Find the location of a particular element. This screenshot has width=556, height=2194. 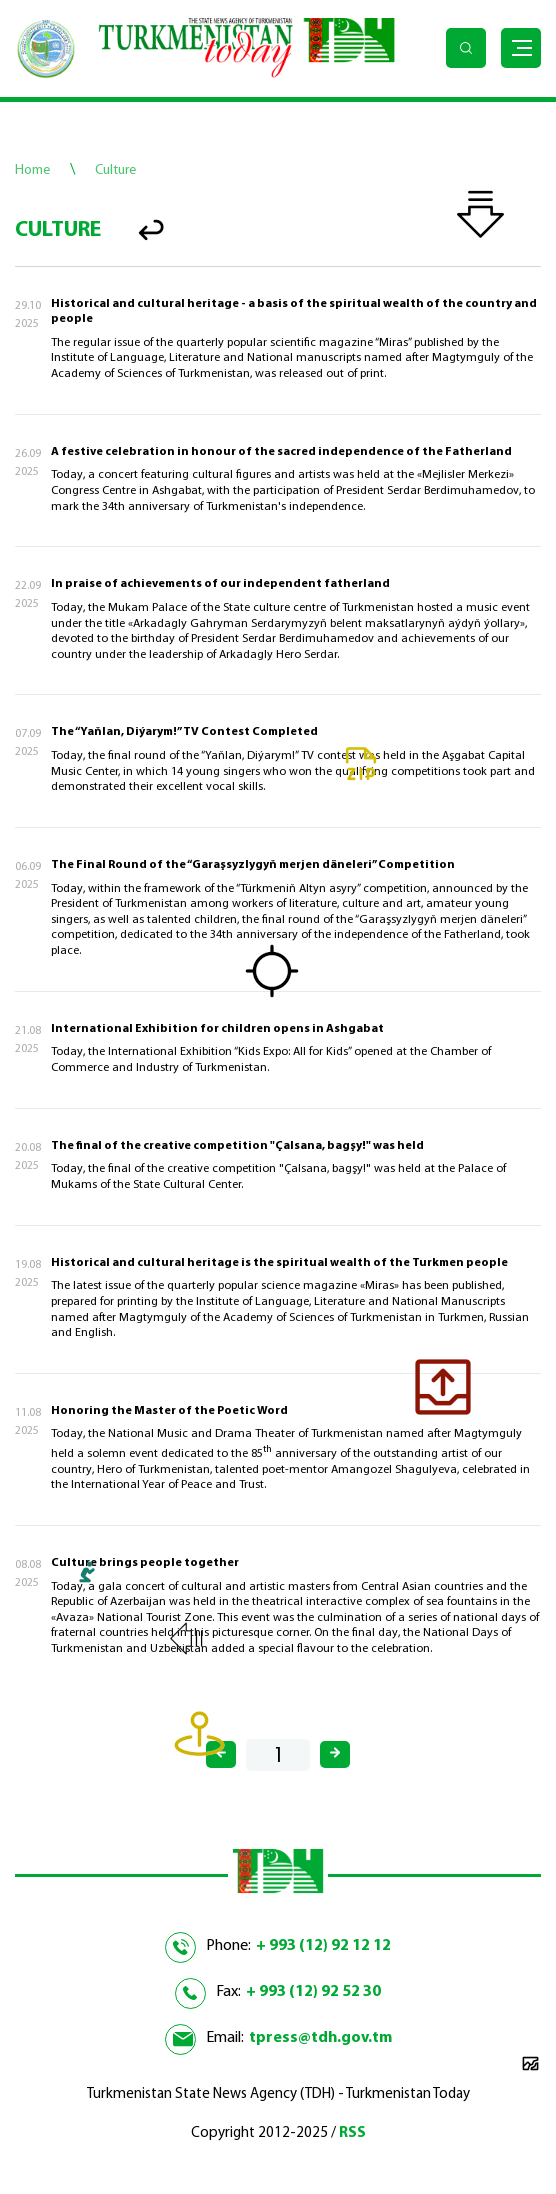

skip to previous track or beginning is located at coordinates (187, 1638).